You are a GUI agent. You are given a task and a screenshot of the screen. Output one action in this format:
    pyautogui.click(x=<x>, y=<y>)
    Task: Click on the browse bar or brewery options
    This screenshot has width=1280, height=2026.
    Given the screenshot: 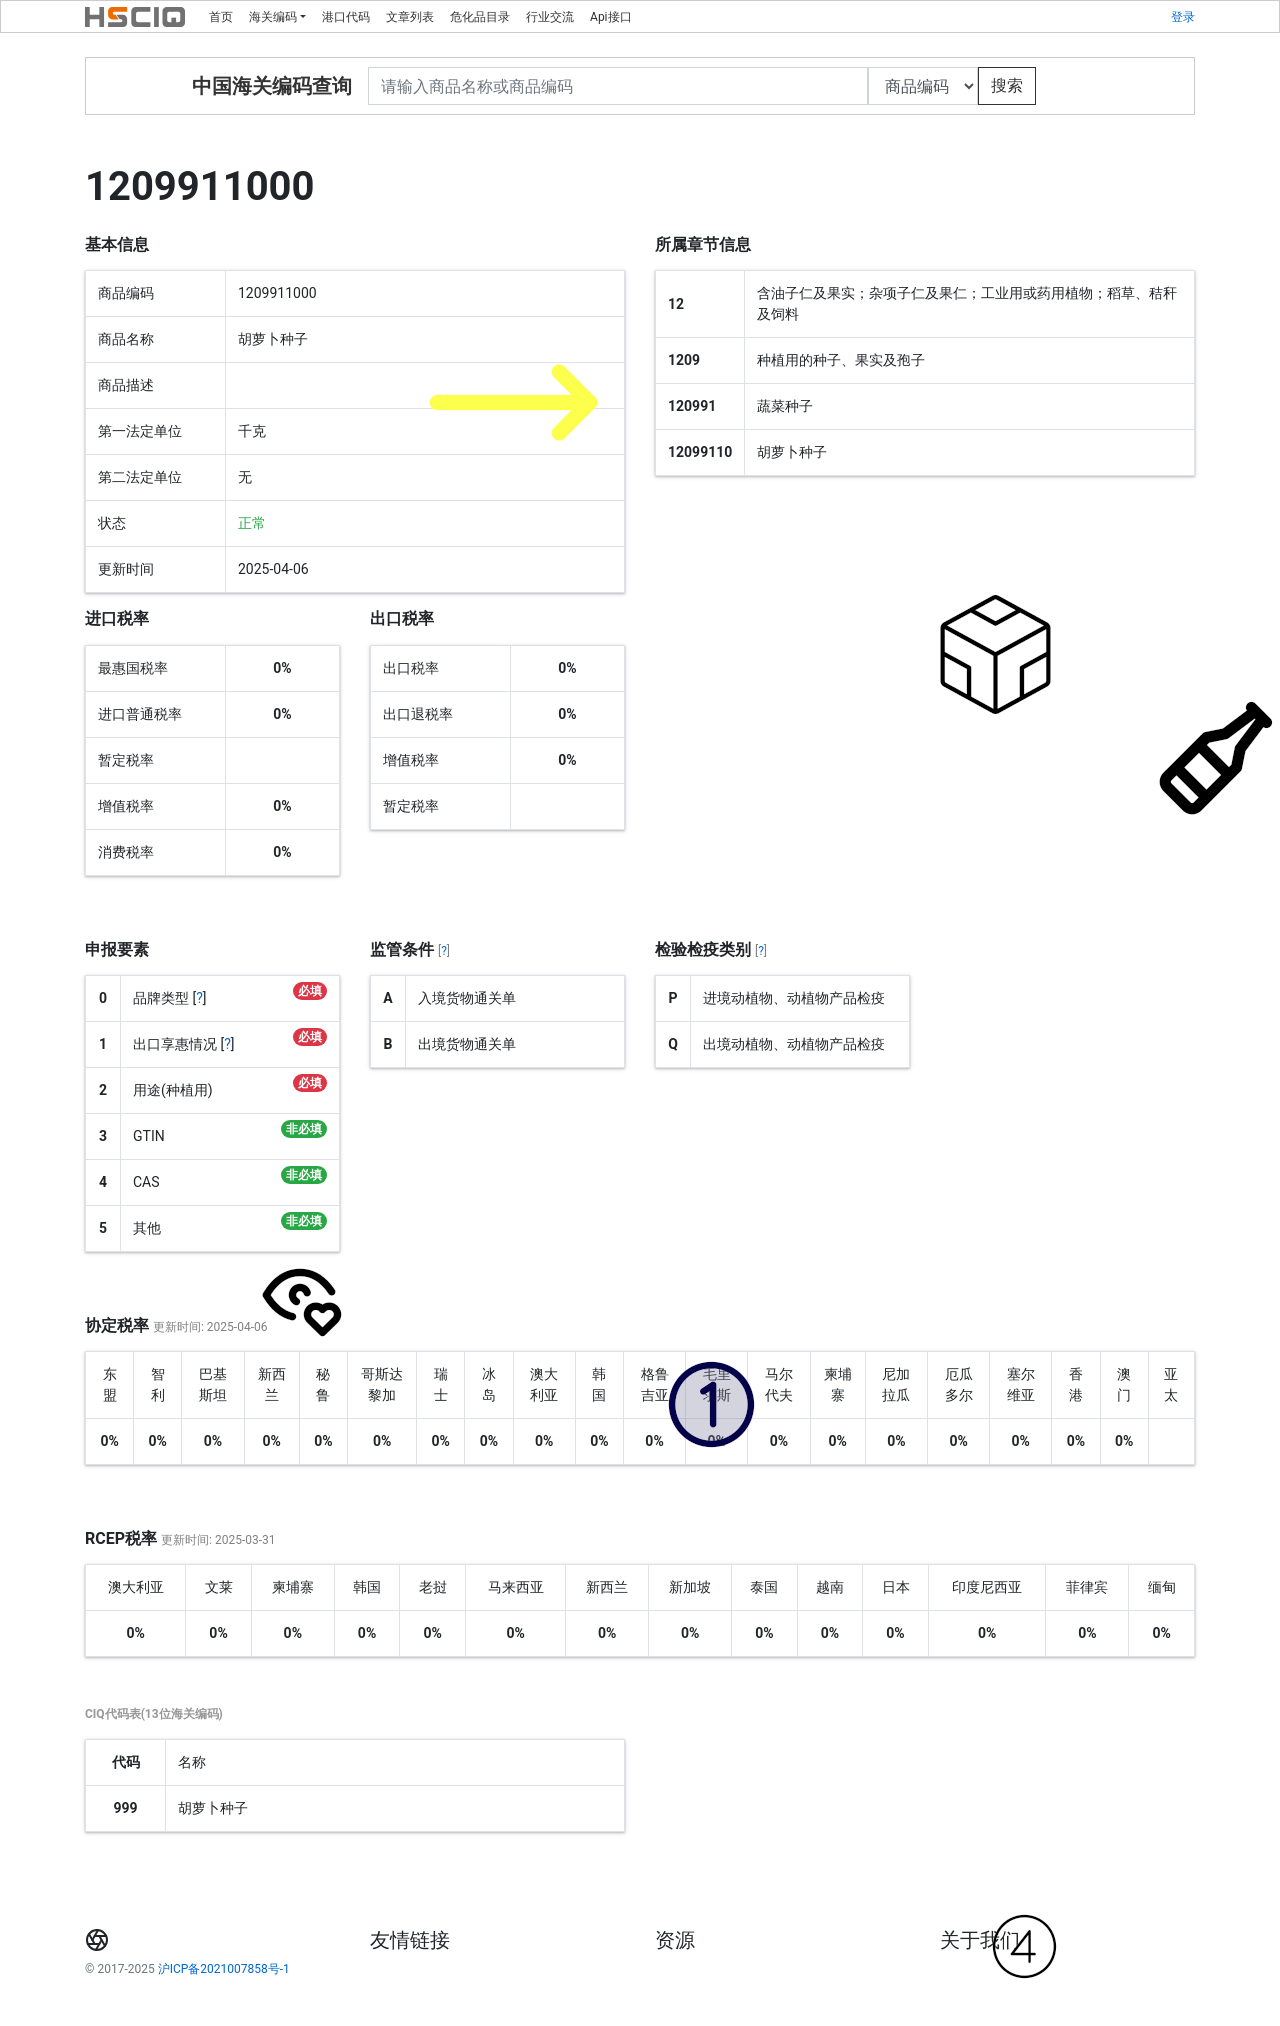 What is the action you would take?
    pyautogui.click(x=1214, y=760)
    